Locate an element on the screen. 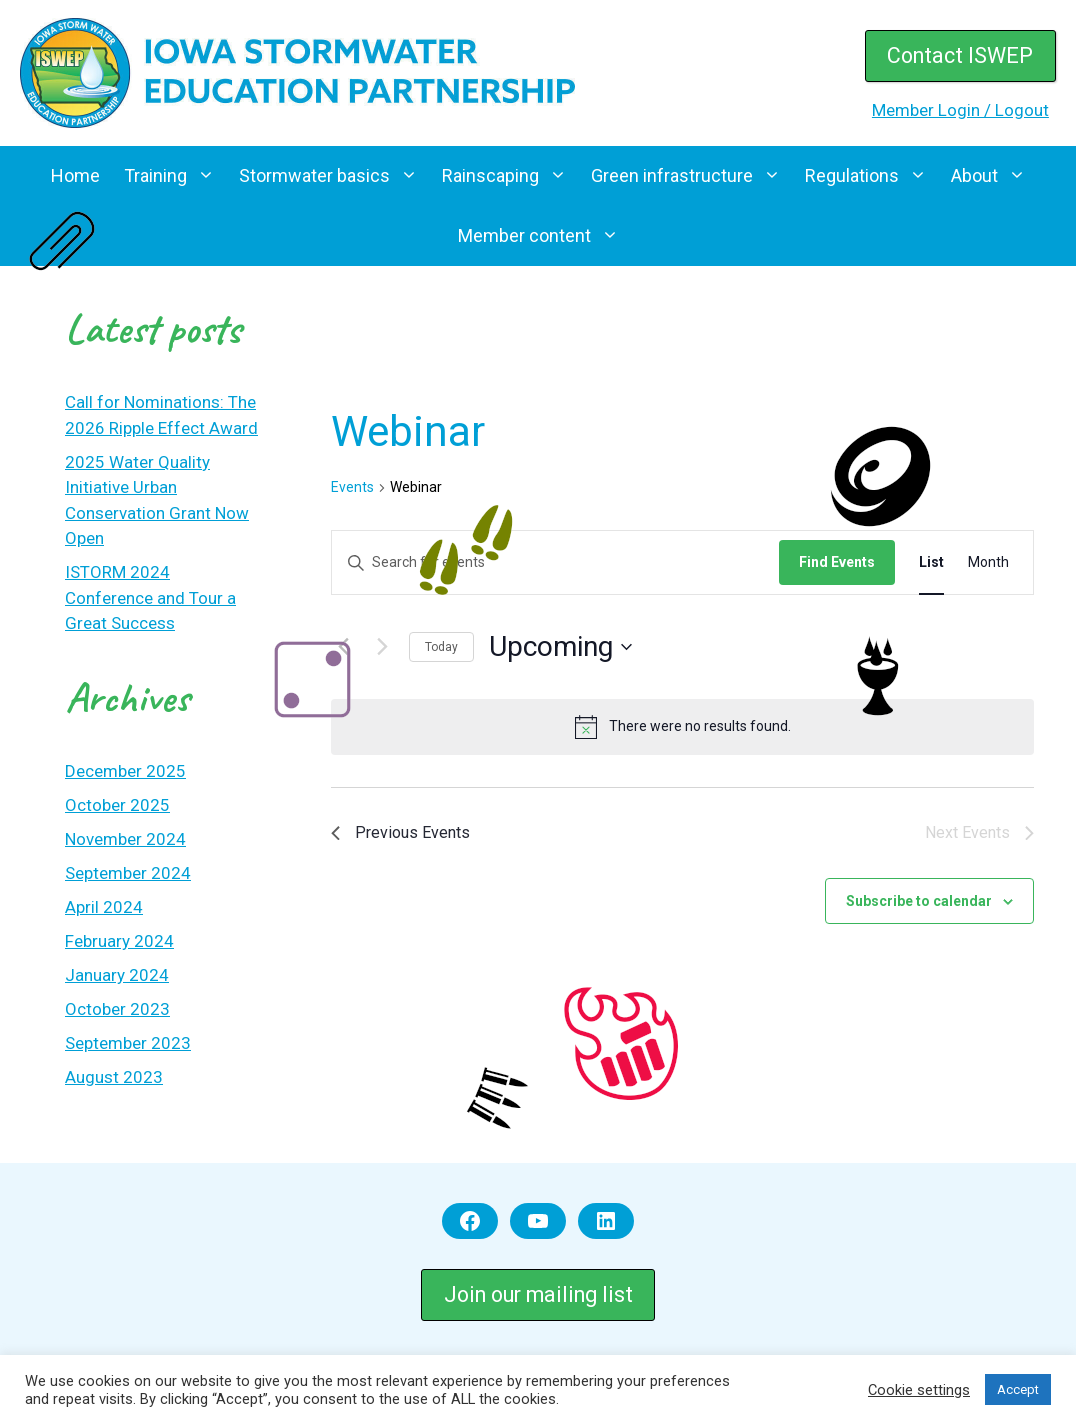  indicates a wind or air-based ability is located at coordinates (880, 476).